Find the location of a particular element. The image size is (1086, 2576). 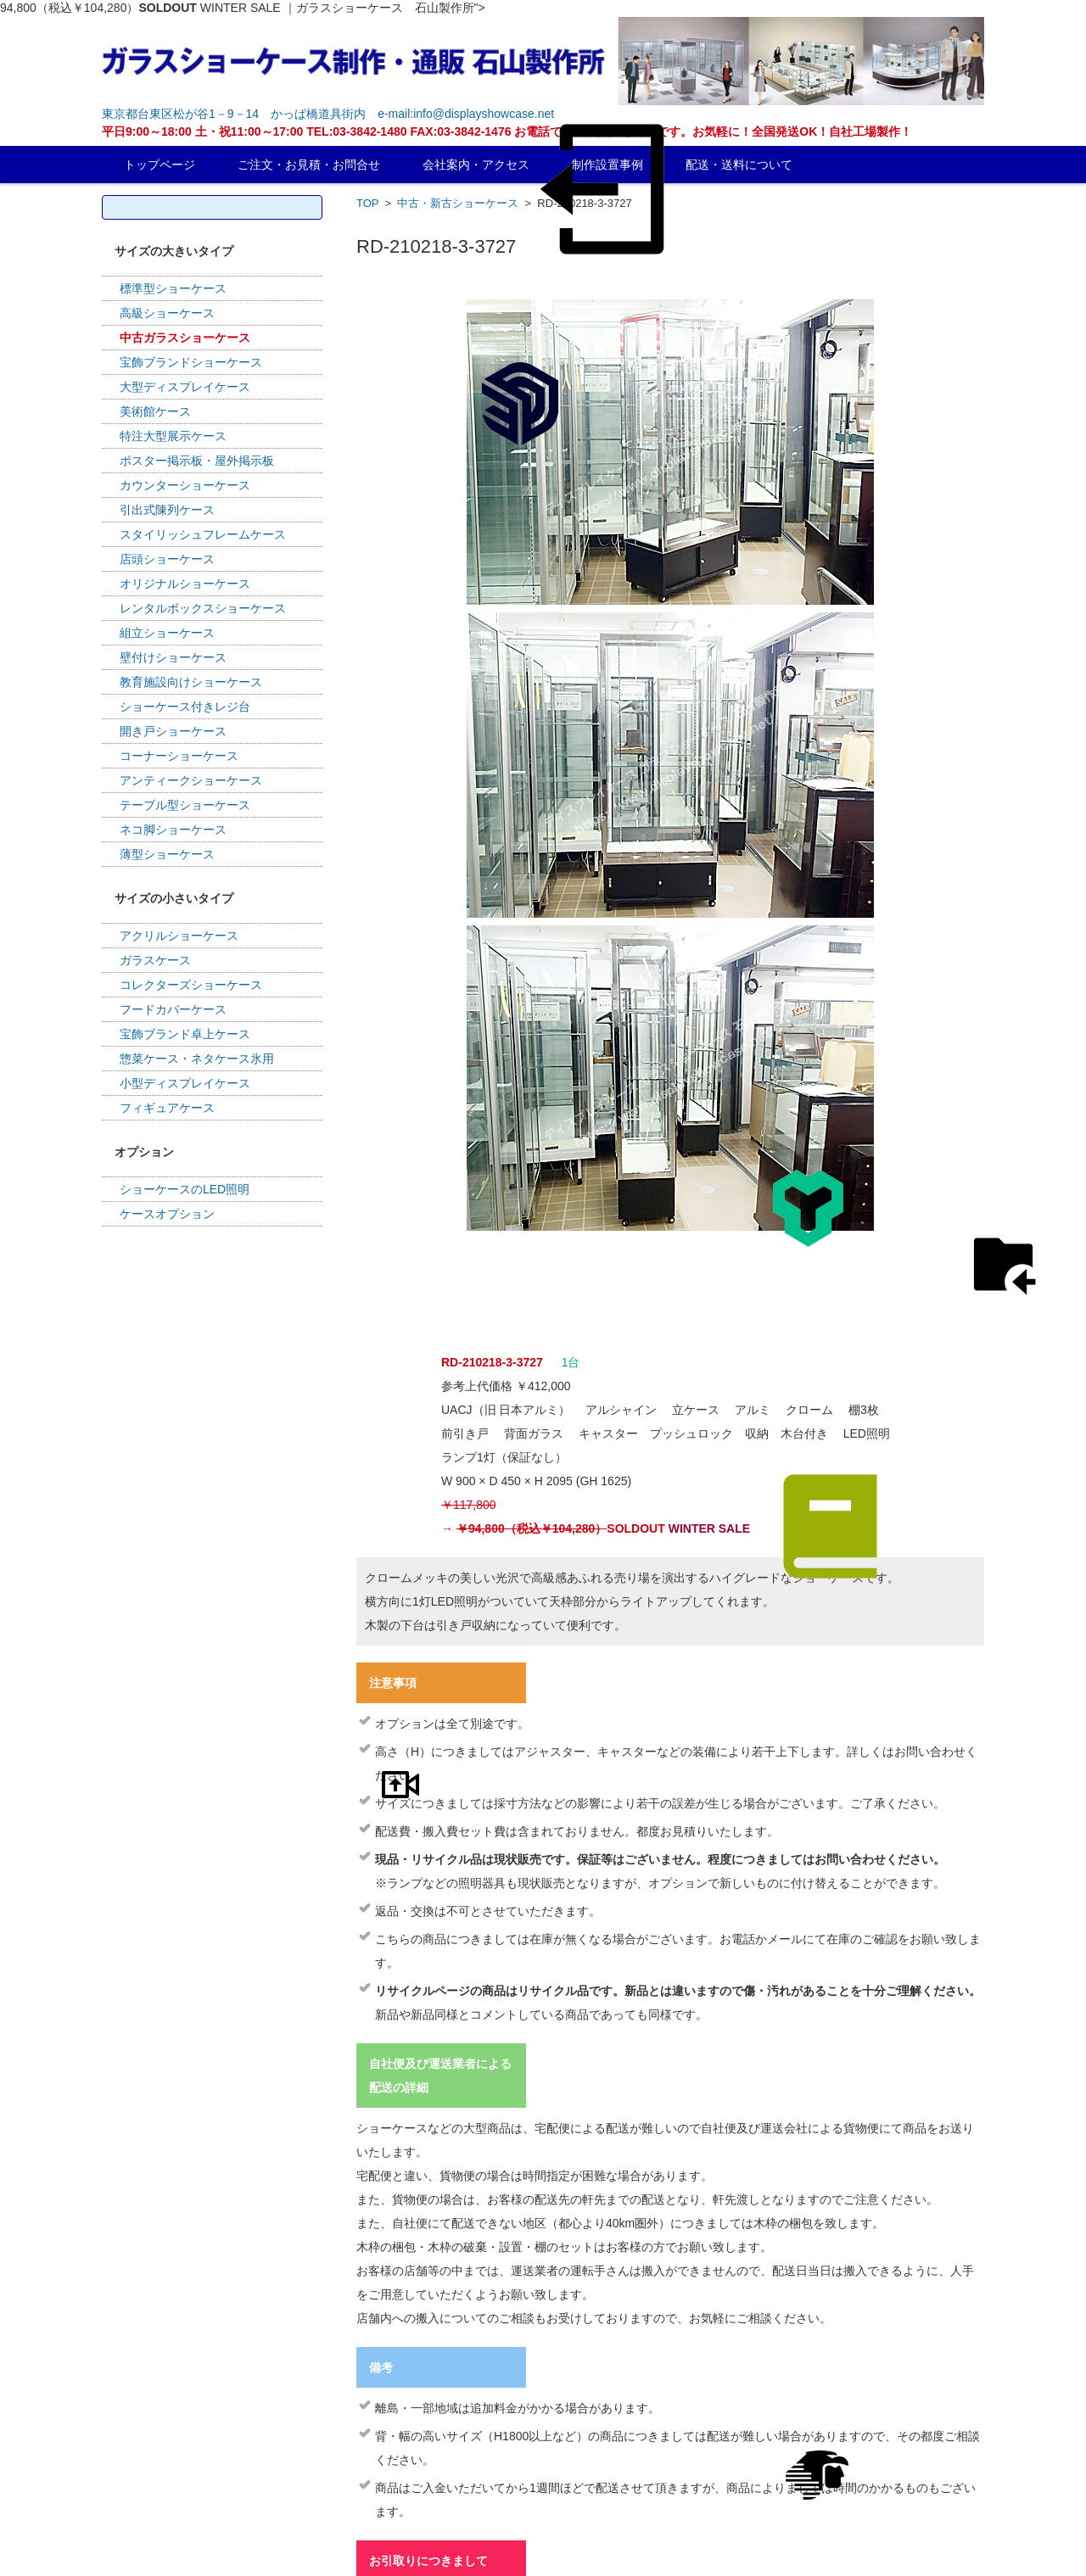

view received files or downloads is located at coordinates (1003, 1264).